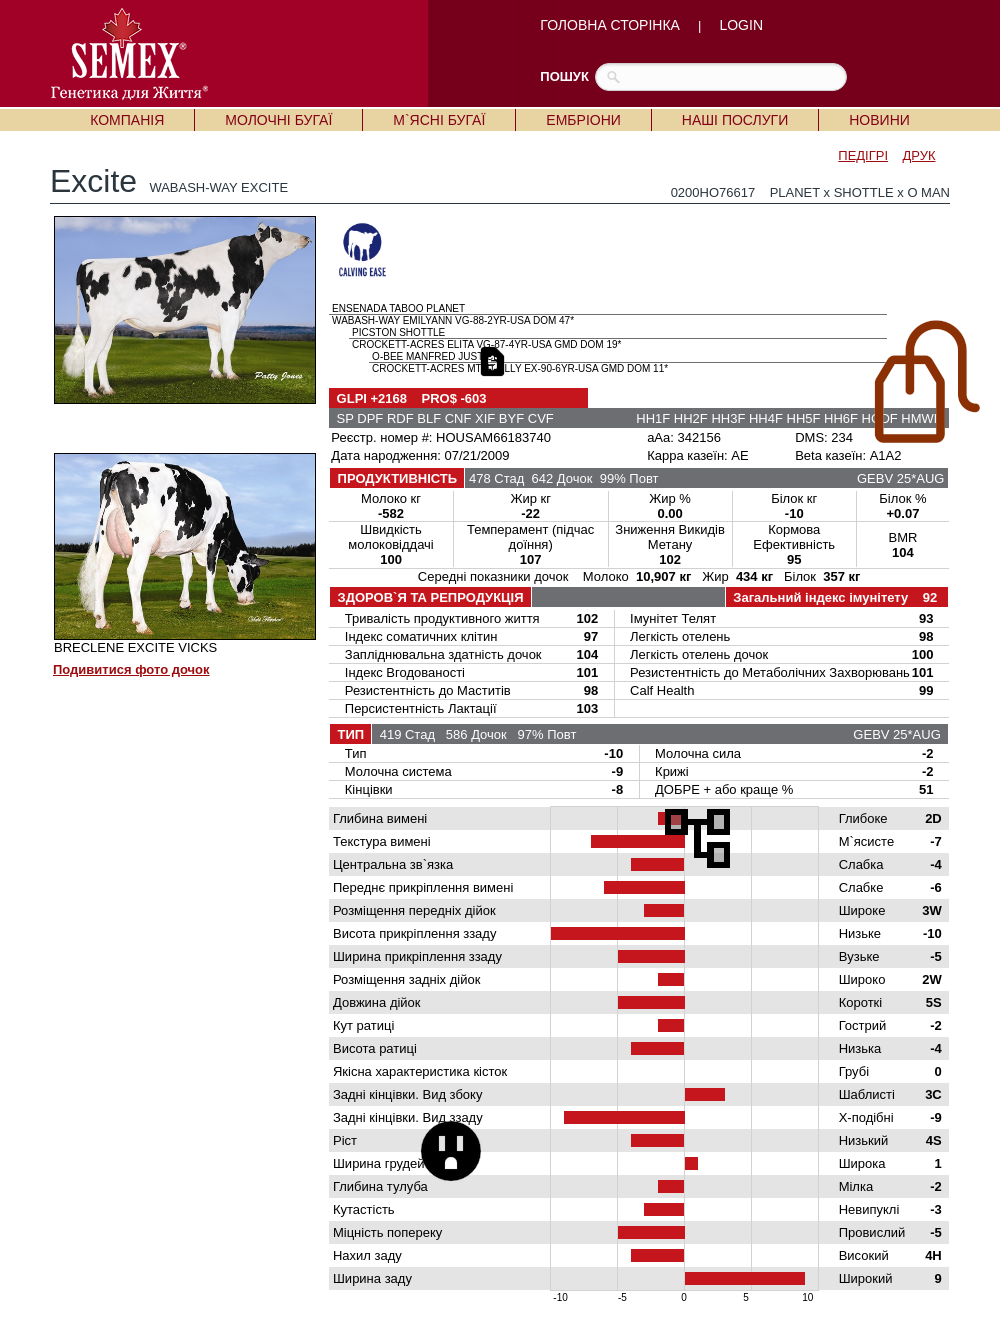 The width and height of the screenshot is (1000, 1319). Describe the element at coordinates (697, 838) in the screenshot. I see `view organizational hierarchy or structure` at that location.